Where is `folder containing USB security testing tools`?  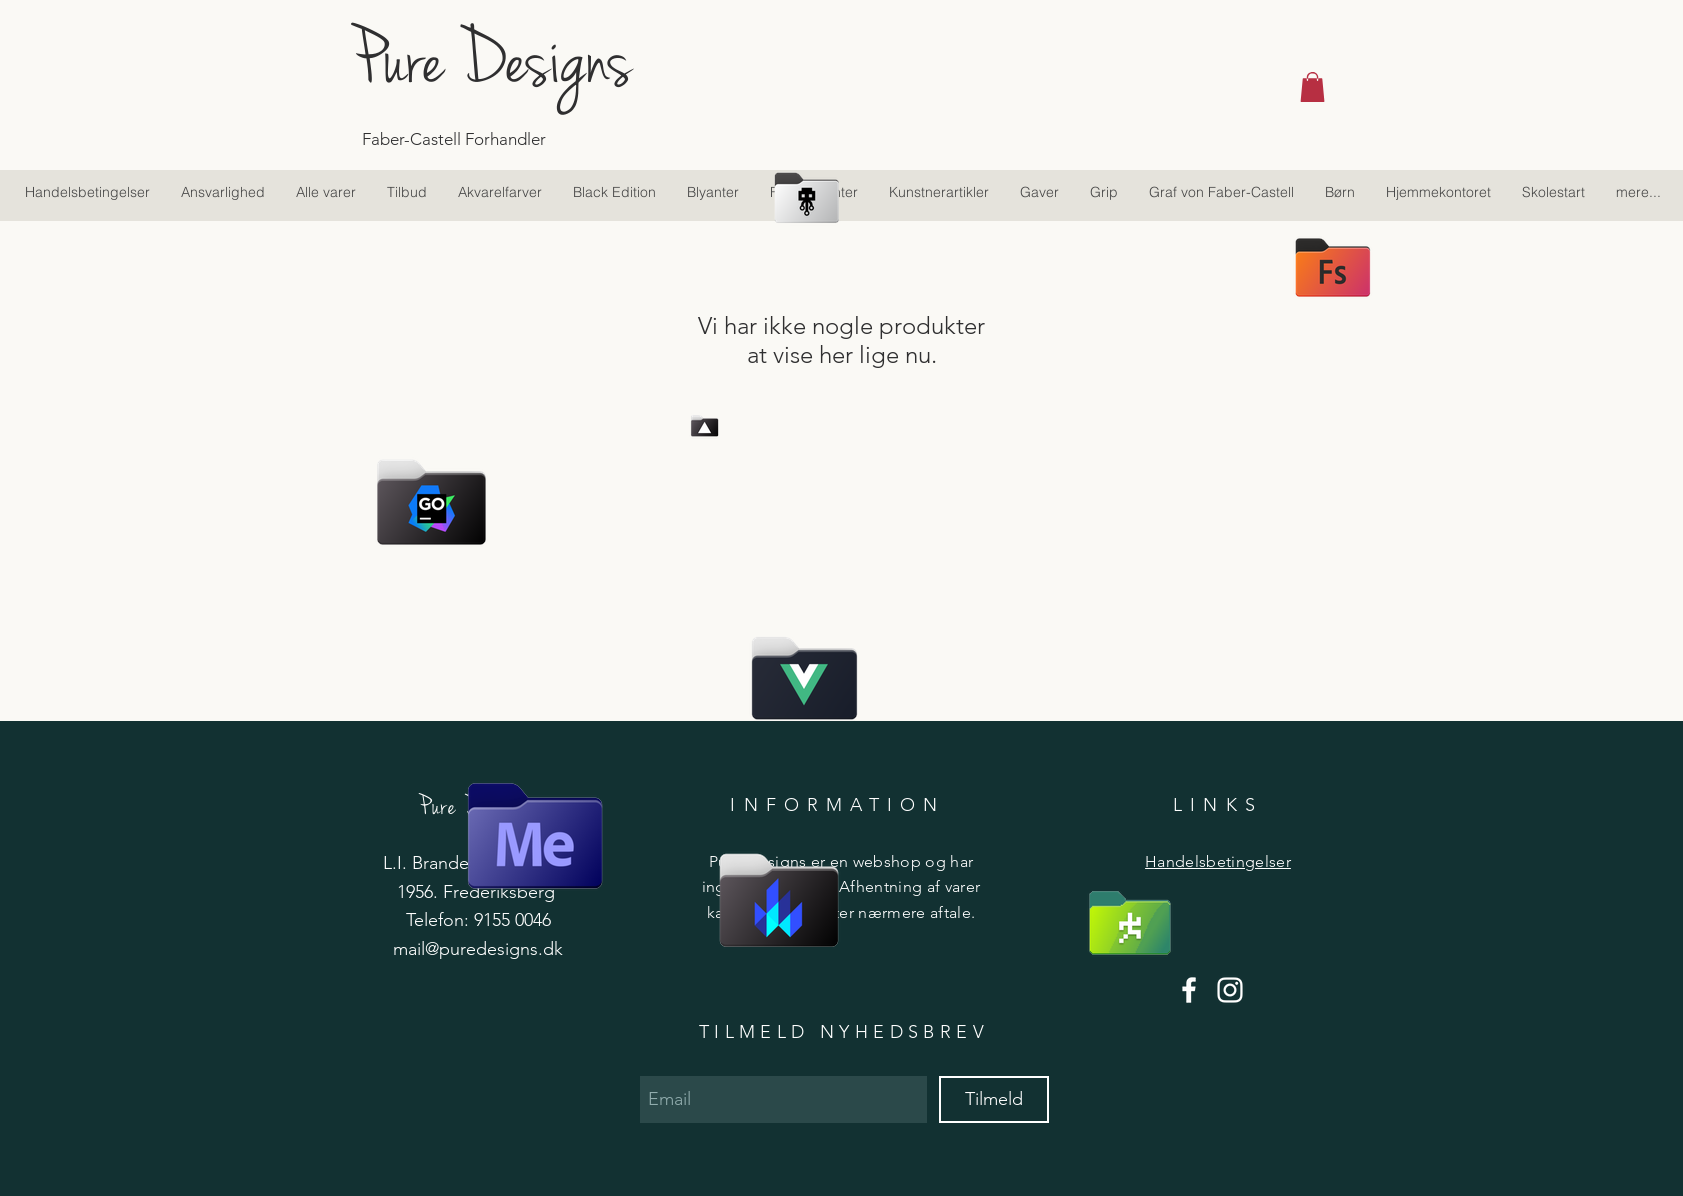
folder containing USB security testing tools is located at coordinates (806, 199).